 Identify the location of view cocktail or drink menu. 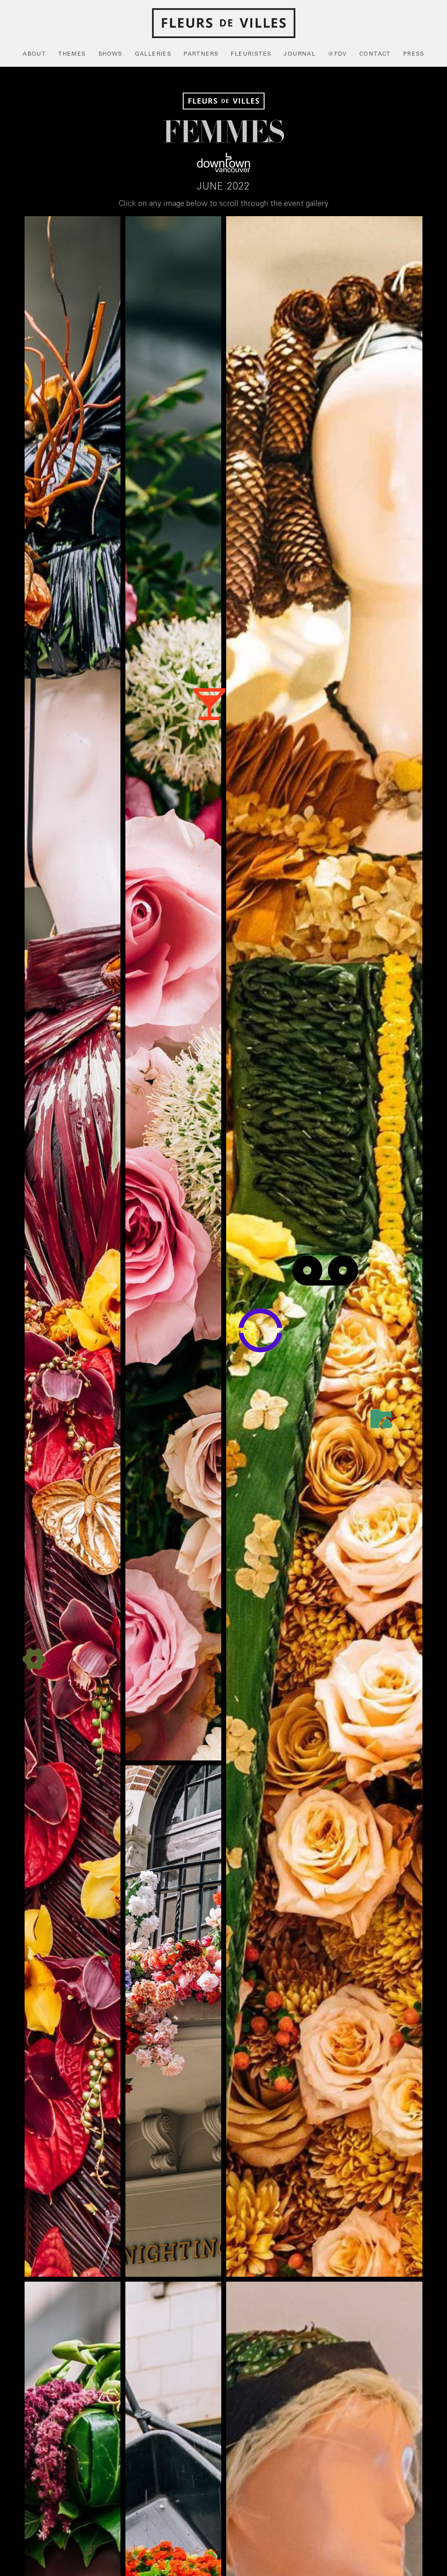
(209, 704).